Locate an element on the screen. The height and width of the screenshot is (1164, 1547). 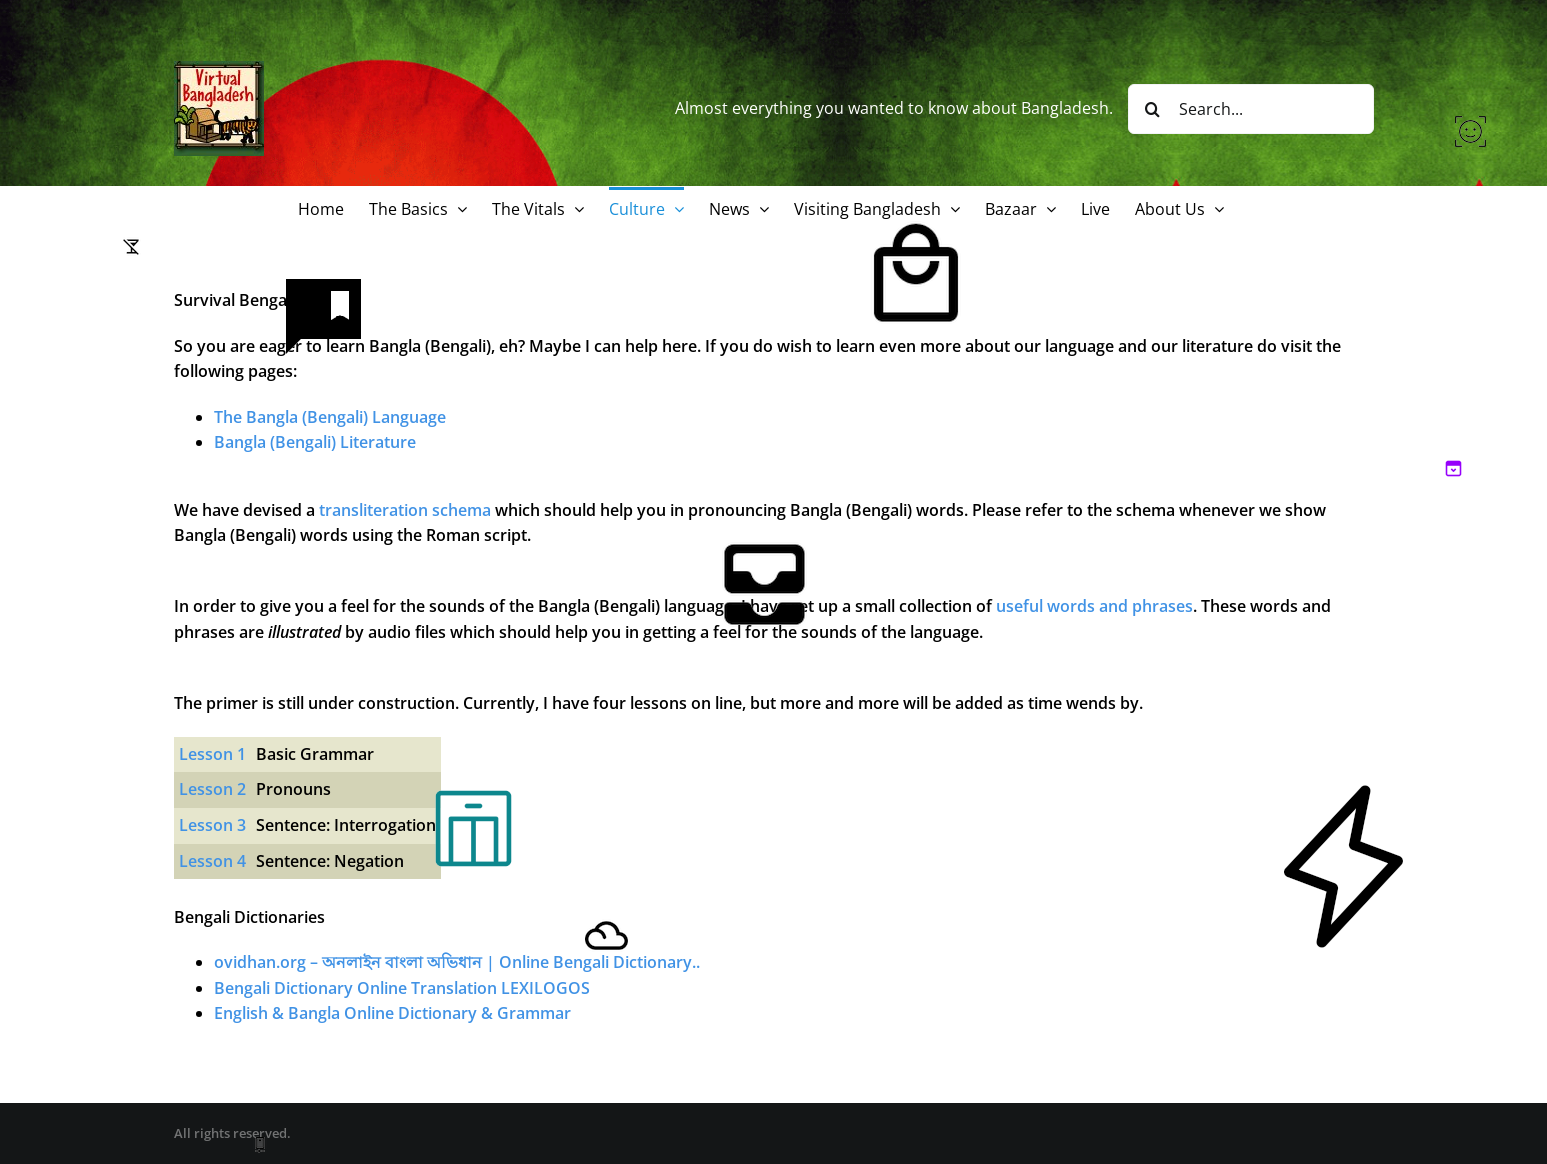
access saved comments or notes is located at coordinates (323, 316).